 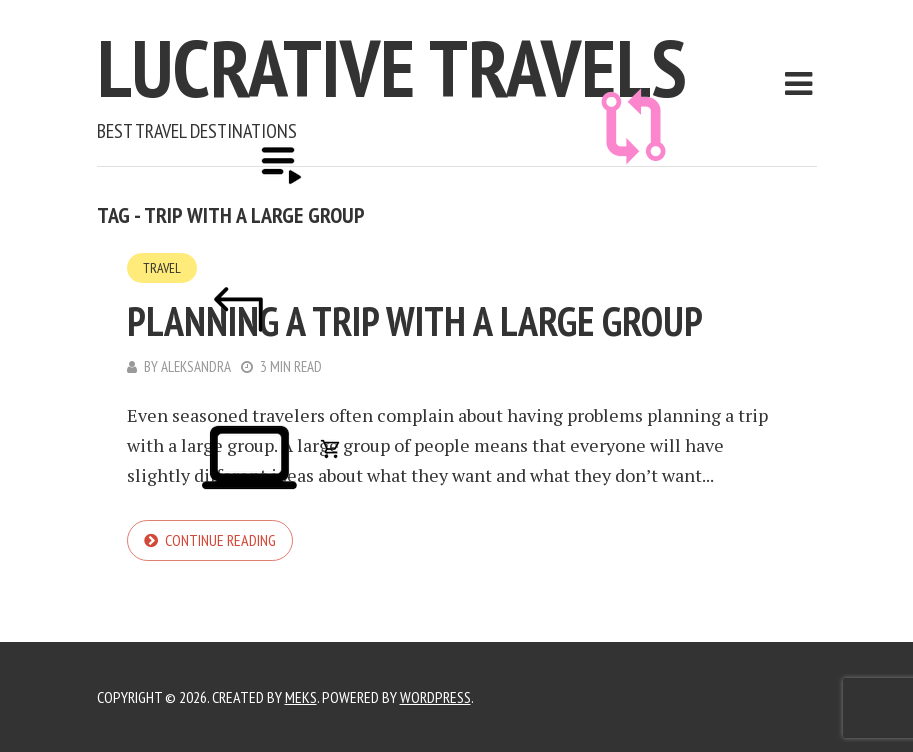 I want to click on play all items in a playlist, so click(x=283, y=163).